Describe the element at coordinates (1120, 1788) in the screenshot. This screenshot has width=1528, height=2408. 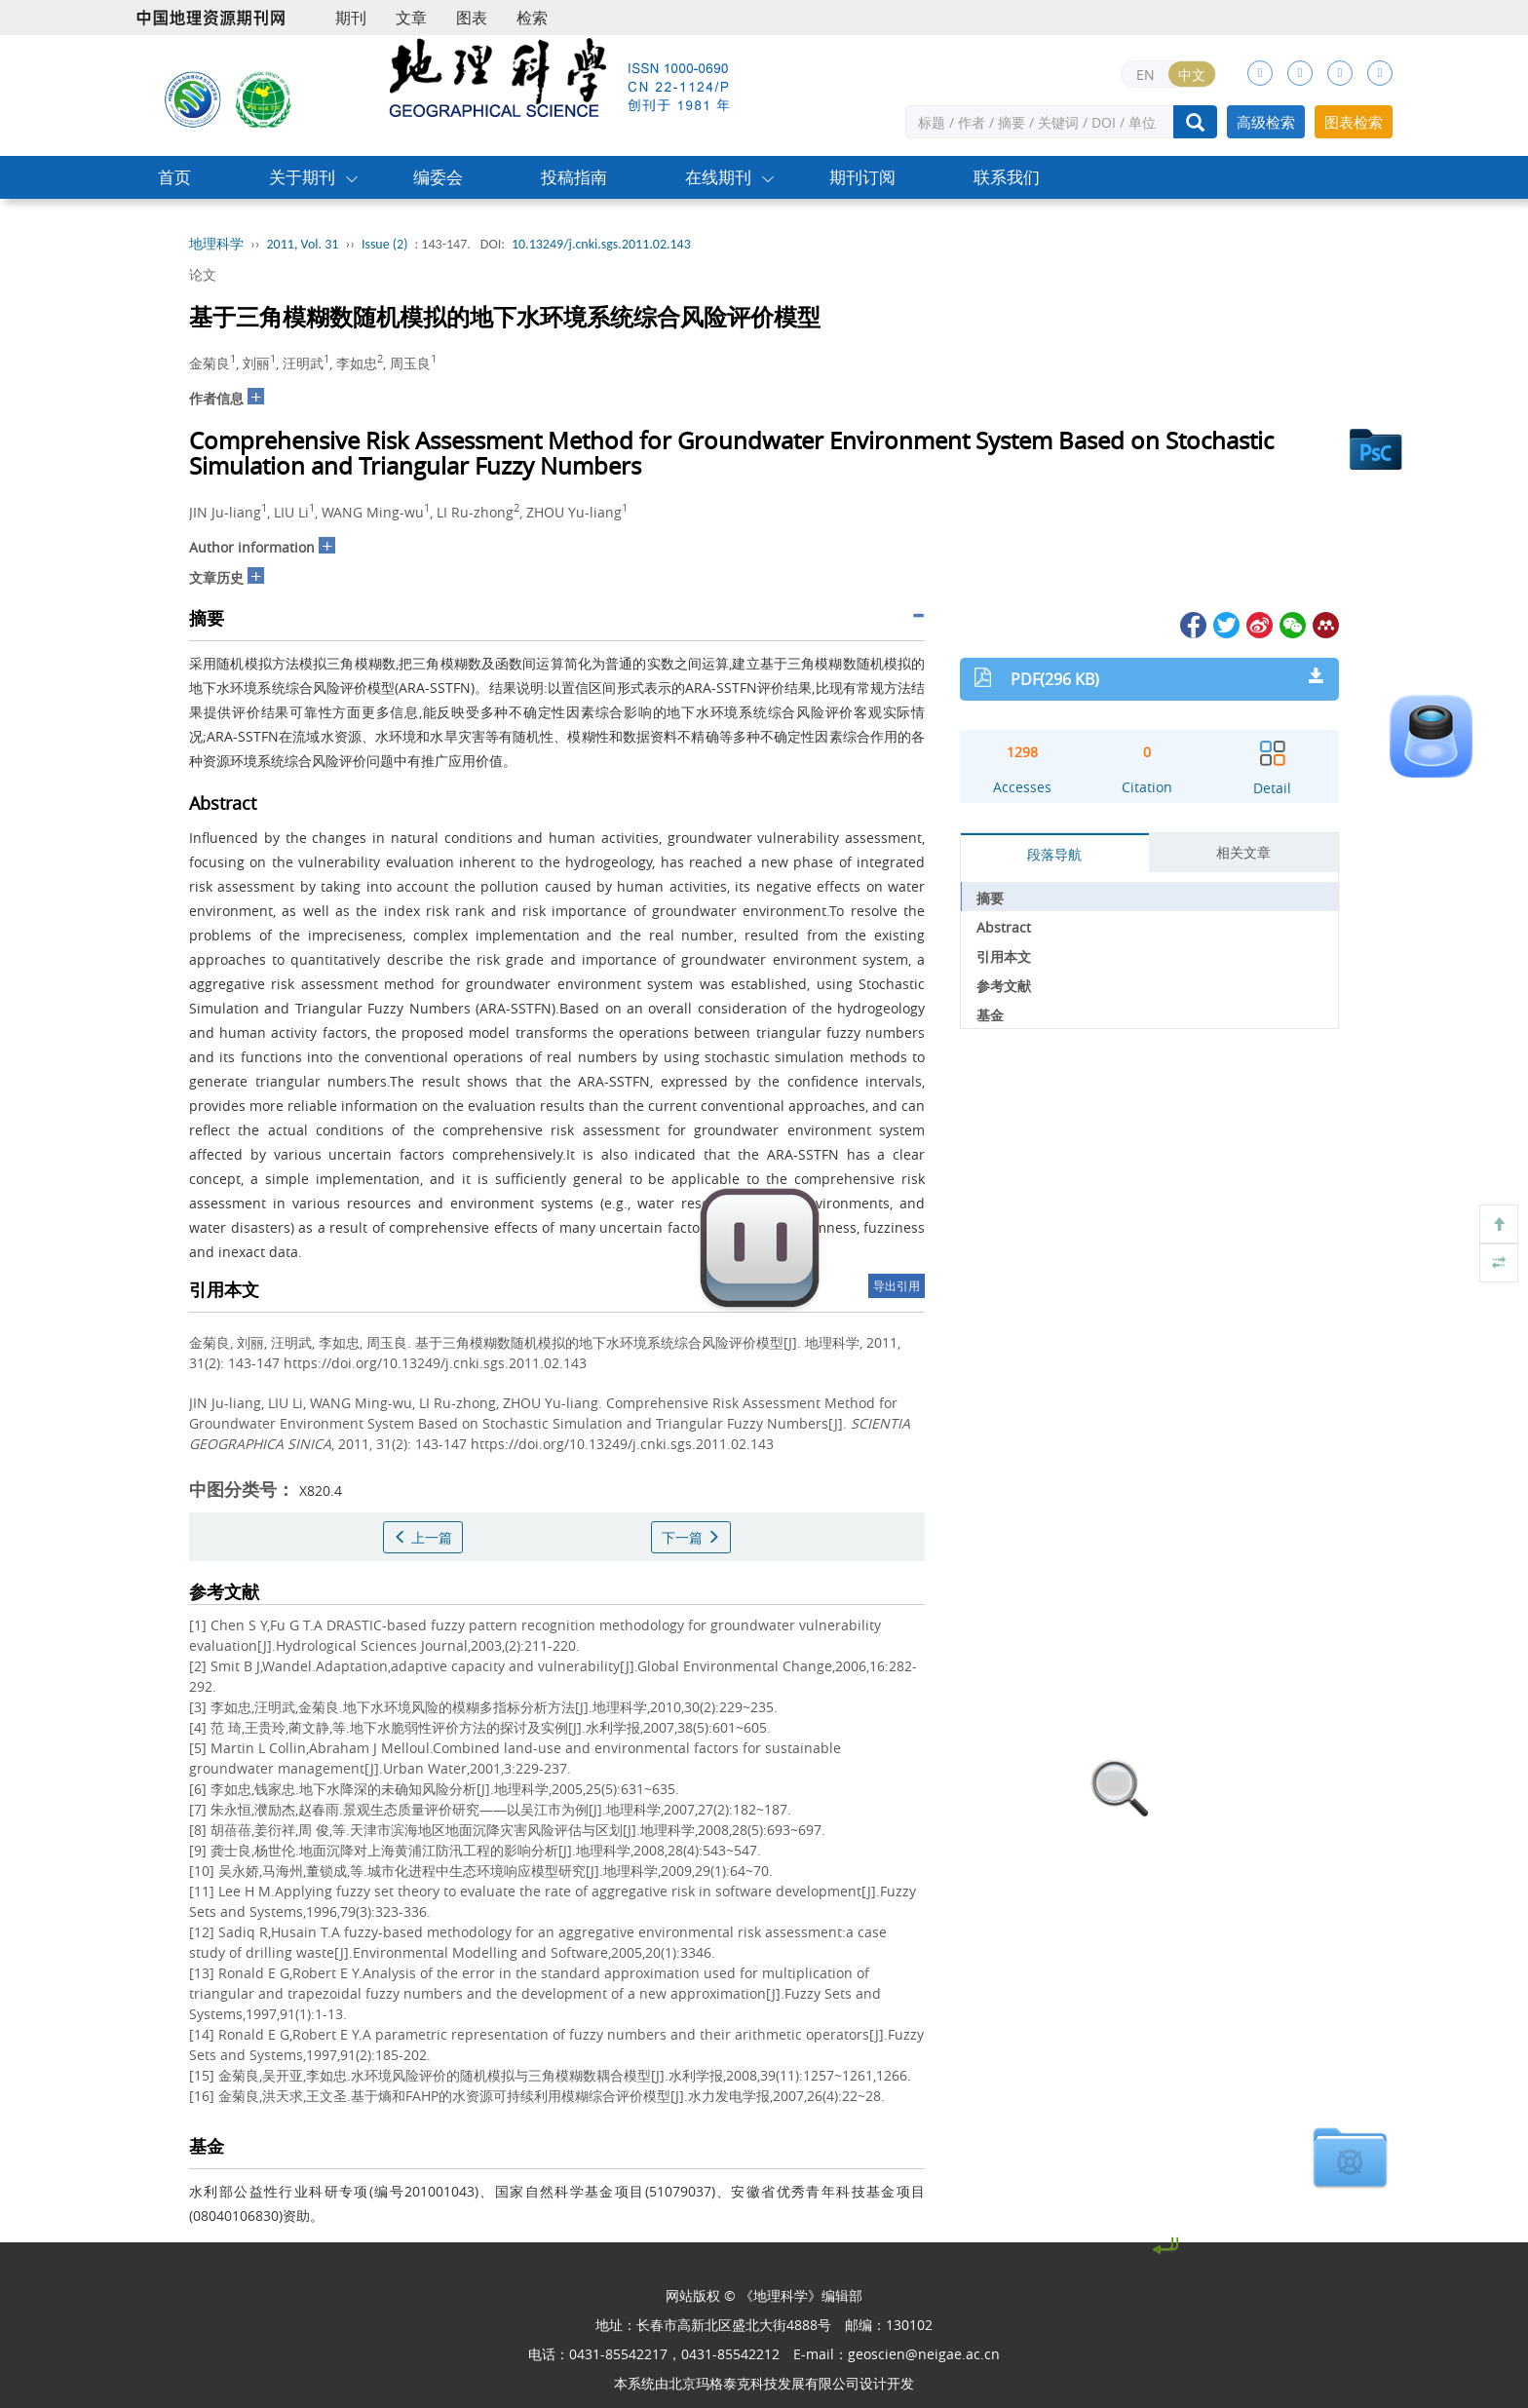
I see `open spotlight search preferences` at that location.